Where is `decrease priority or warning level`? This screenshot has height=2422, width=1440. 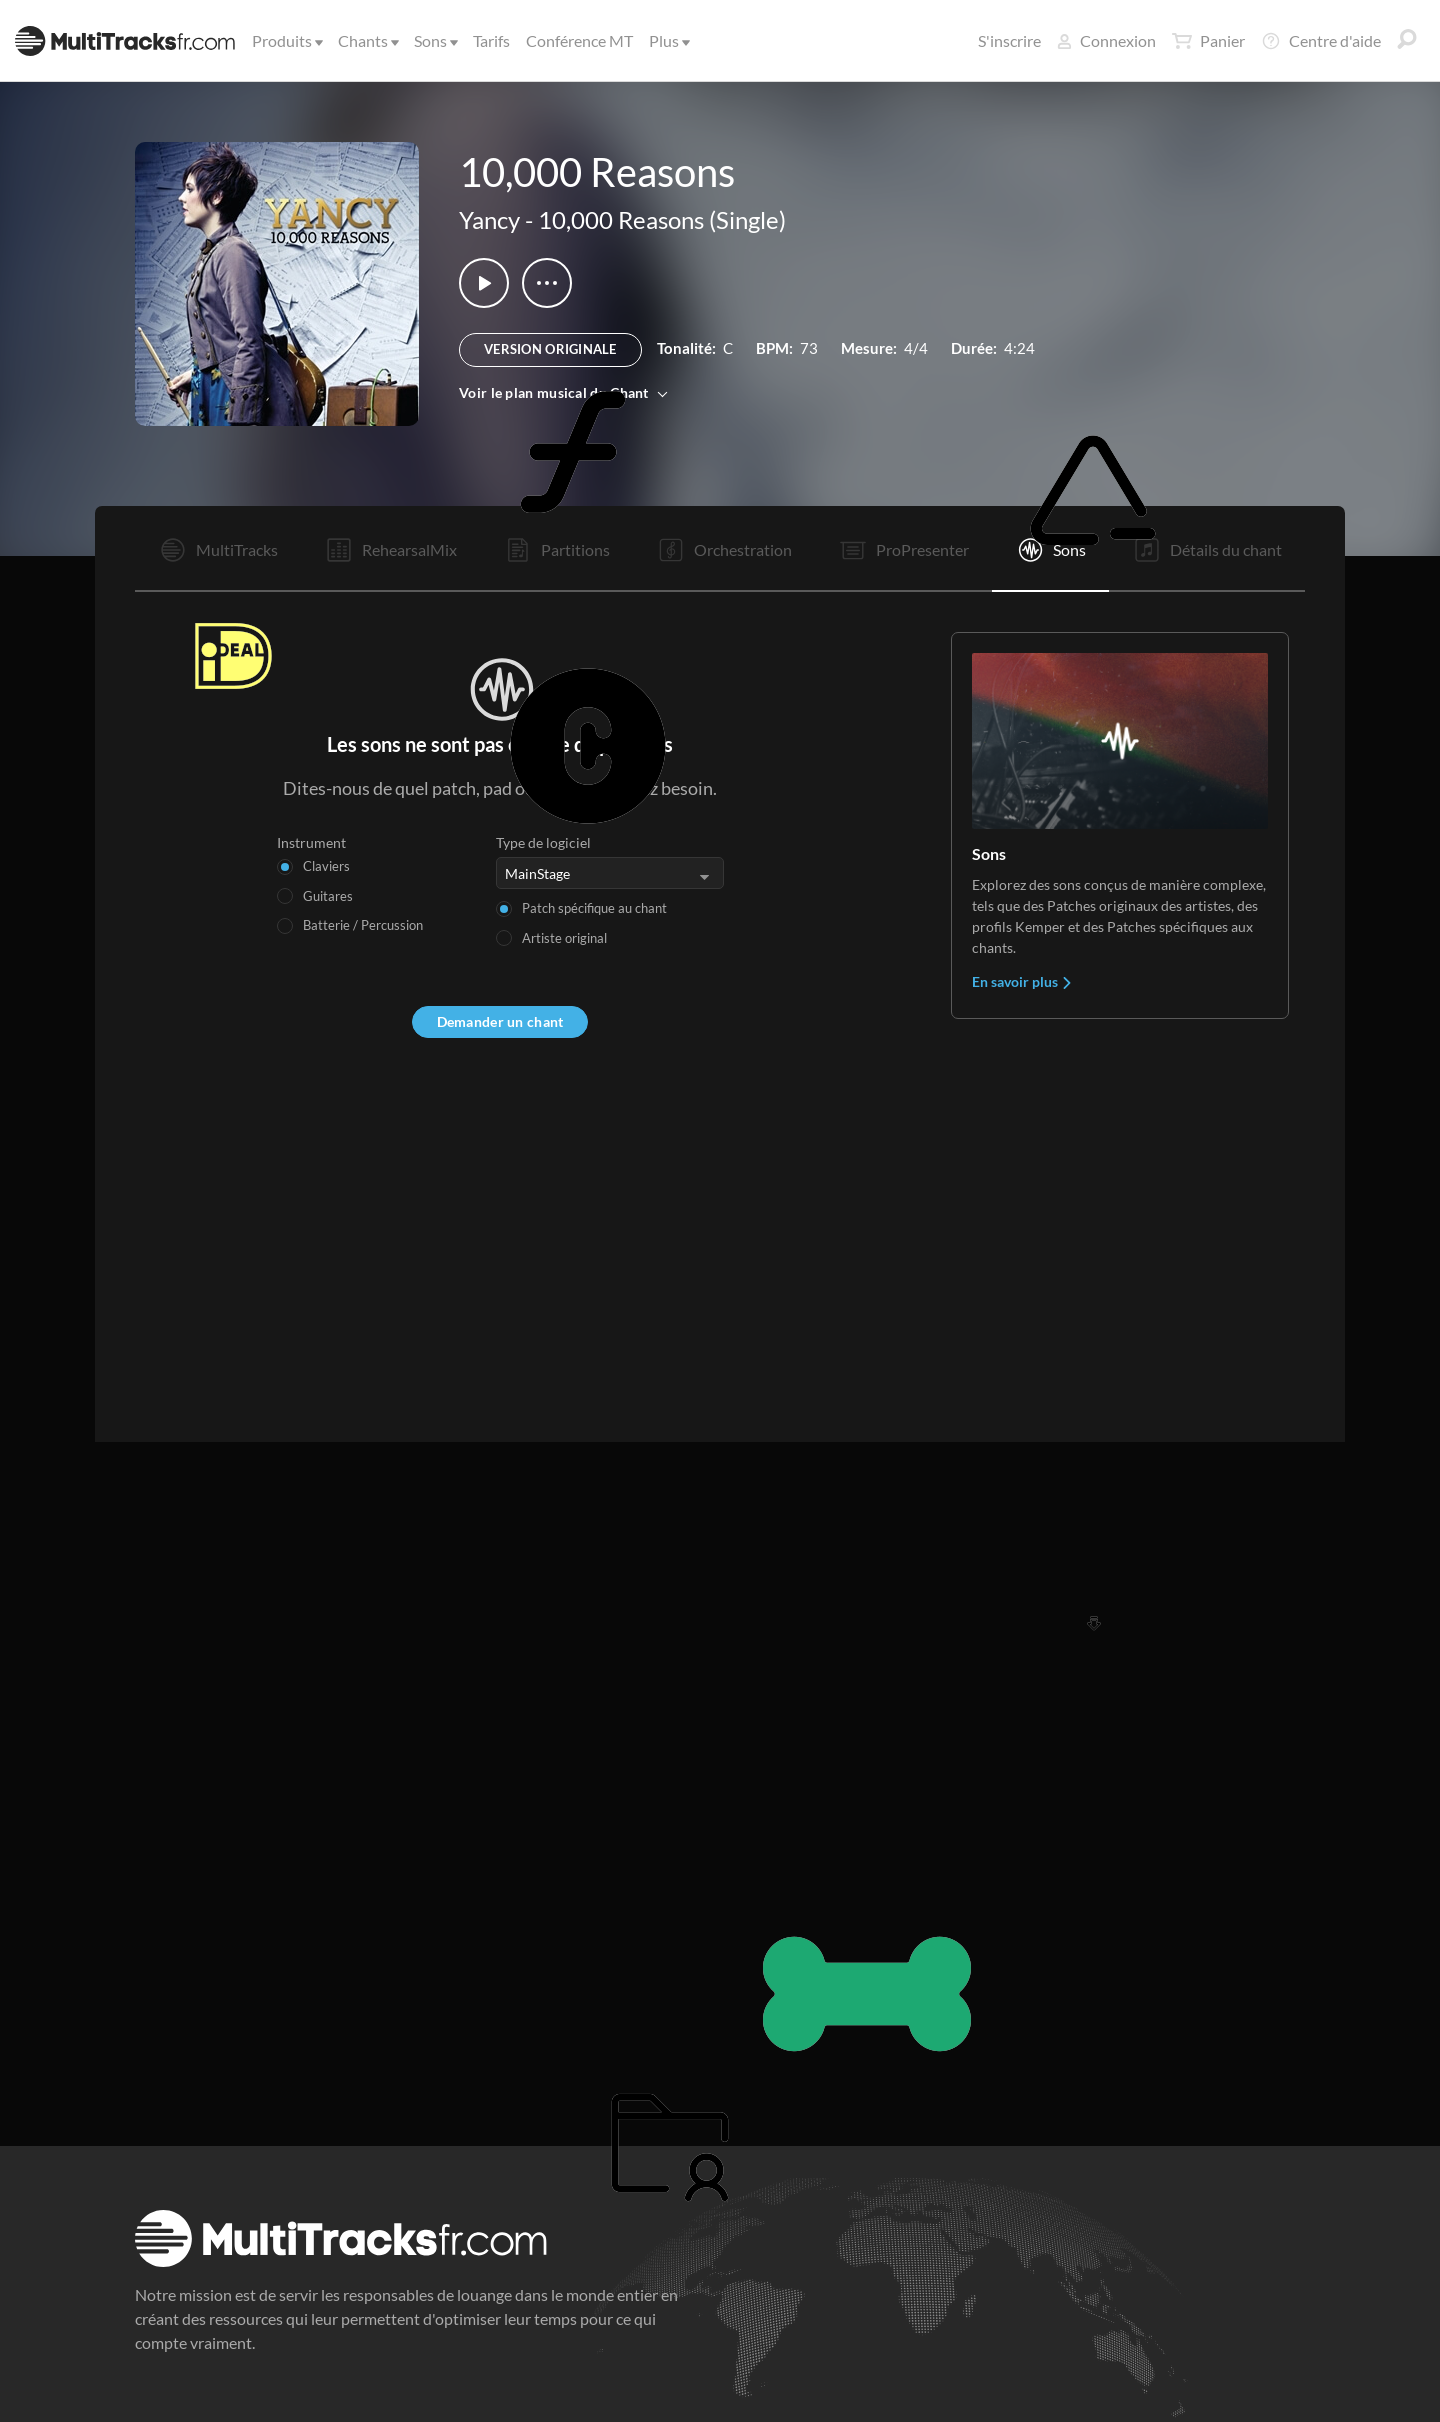
decrease priority or warning level is located at coordinates (1093, 494).